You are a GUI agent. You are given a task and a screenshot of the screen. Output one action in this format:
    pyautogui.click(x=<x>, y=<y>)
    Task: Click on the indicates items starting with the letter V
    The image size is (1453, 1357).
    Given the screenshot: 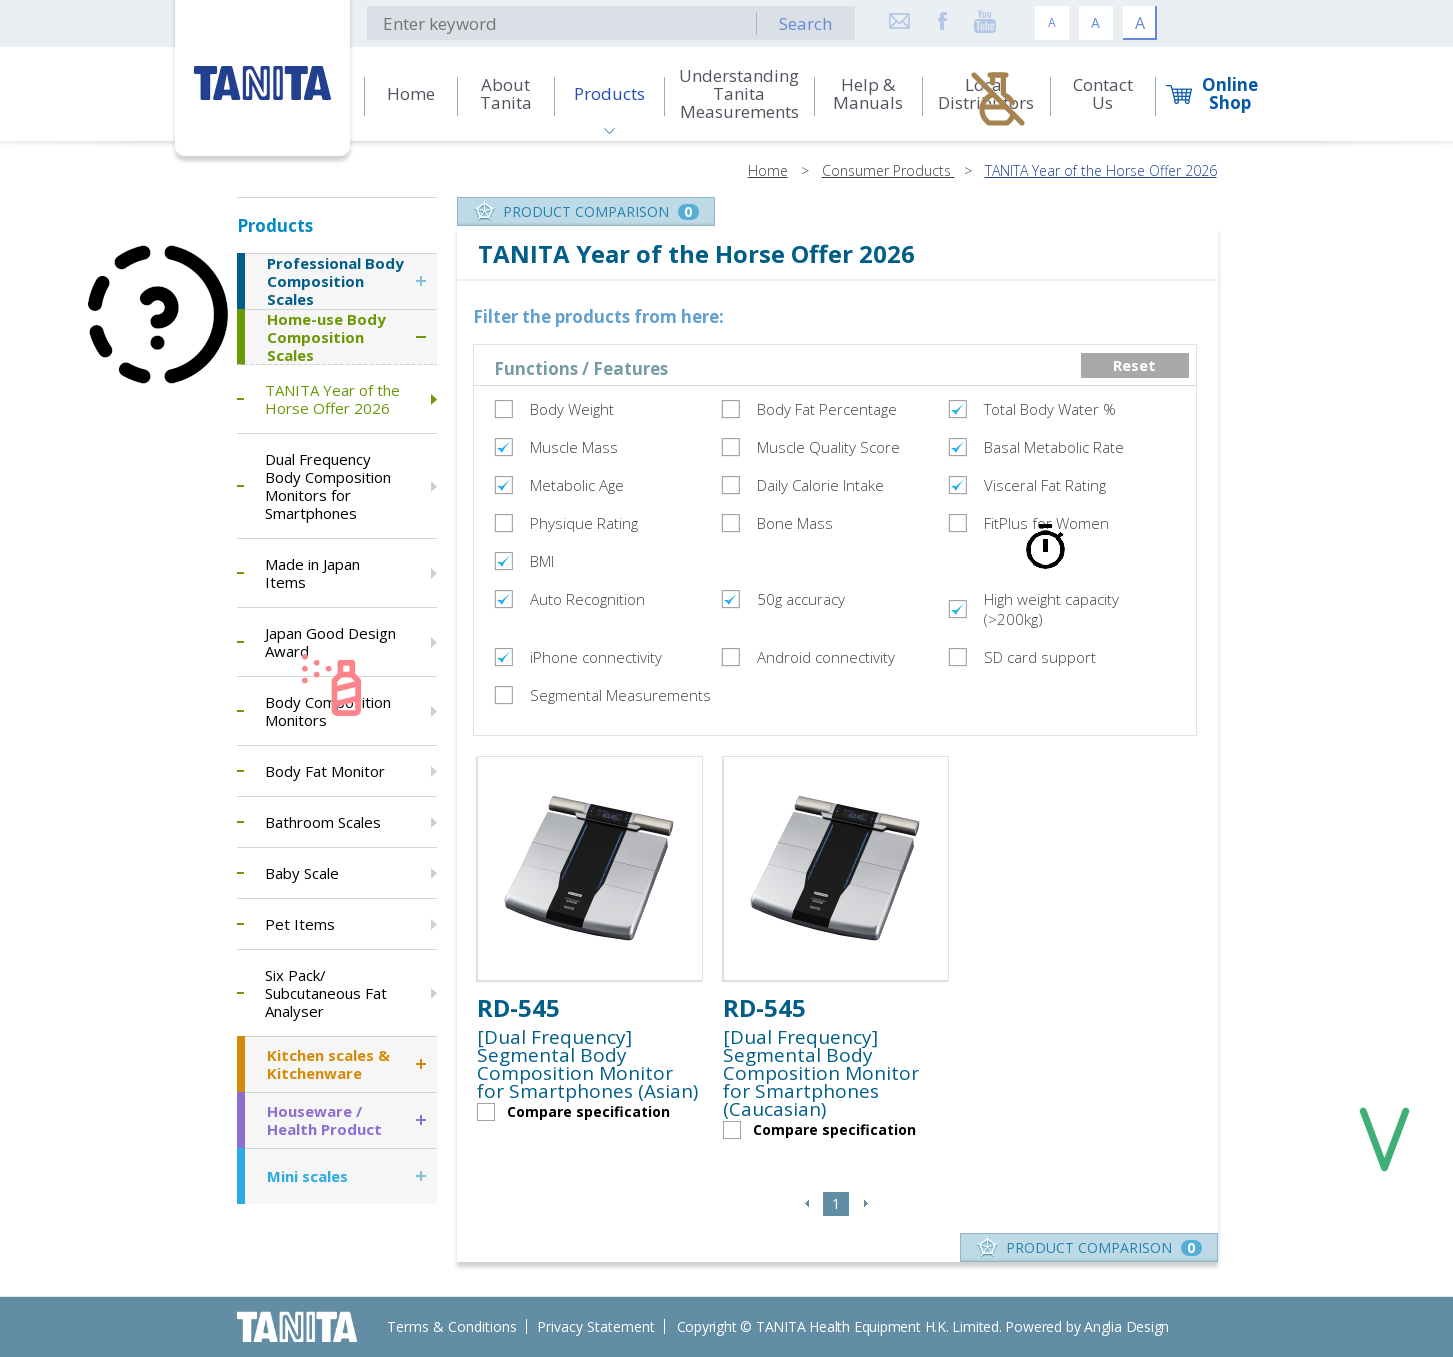 What is the action you would take?
    pyautogui.click(x=1384, y=1139)
    